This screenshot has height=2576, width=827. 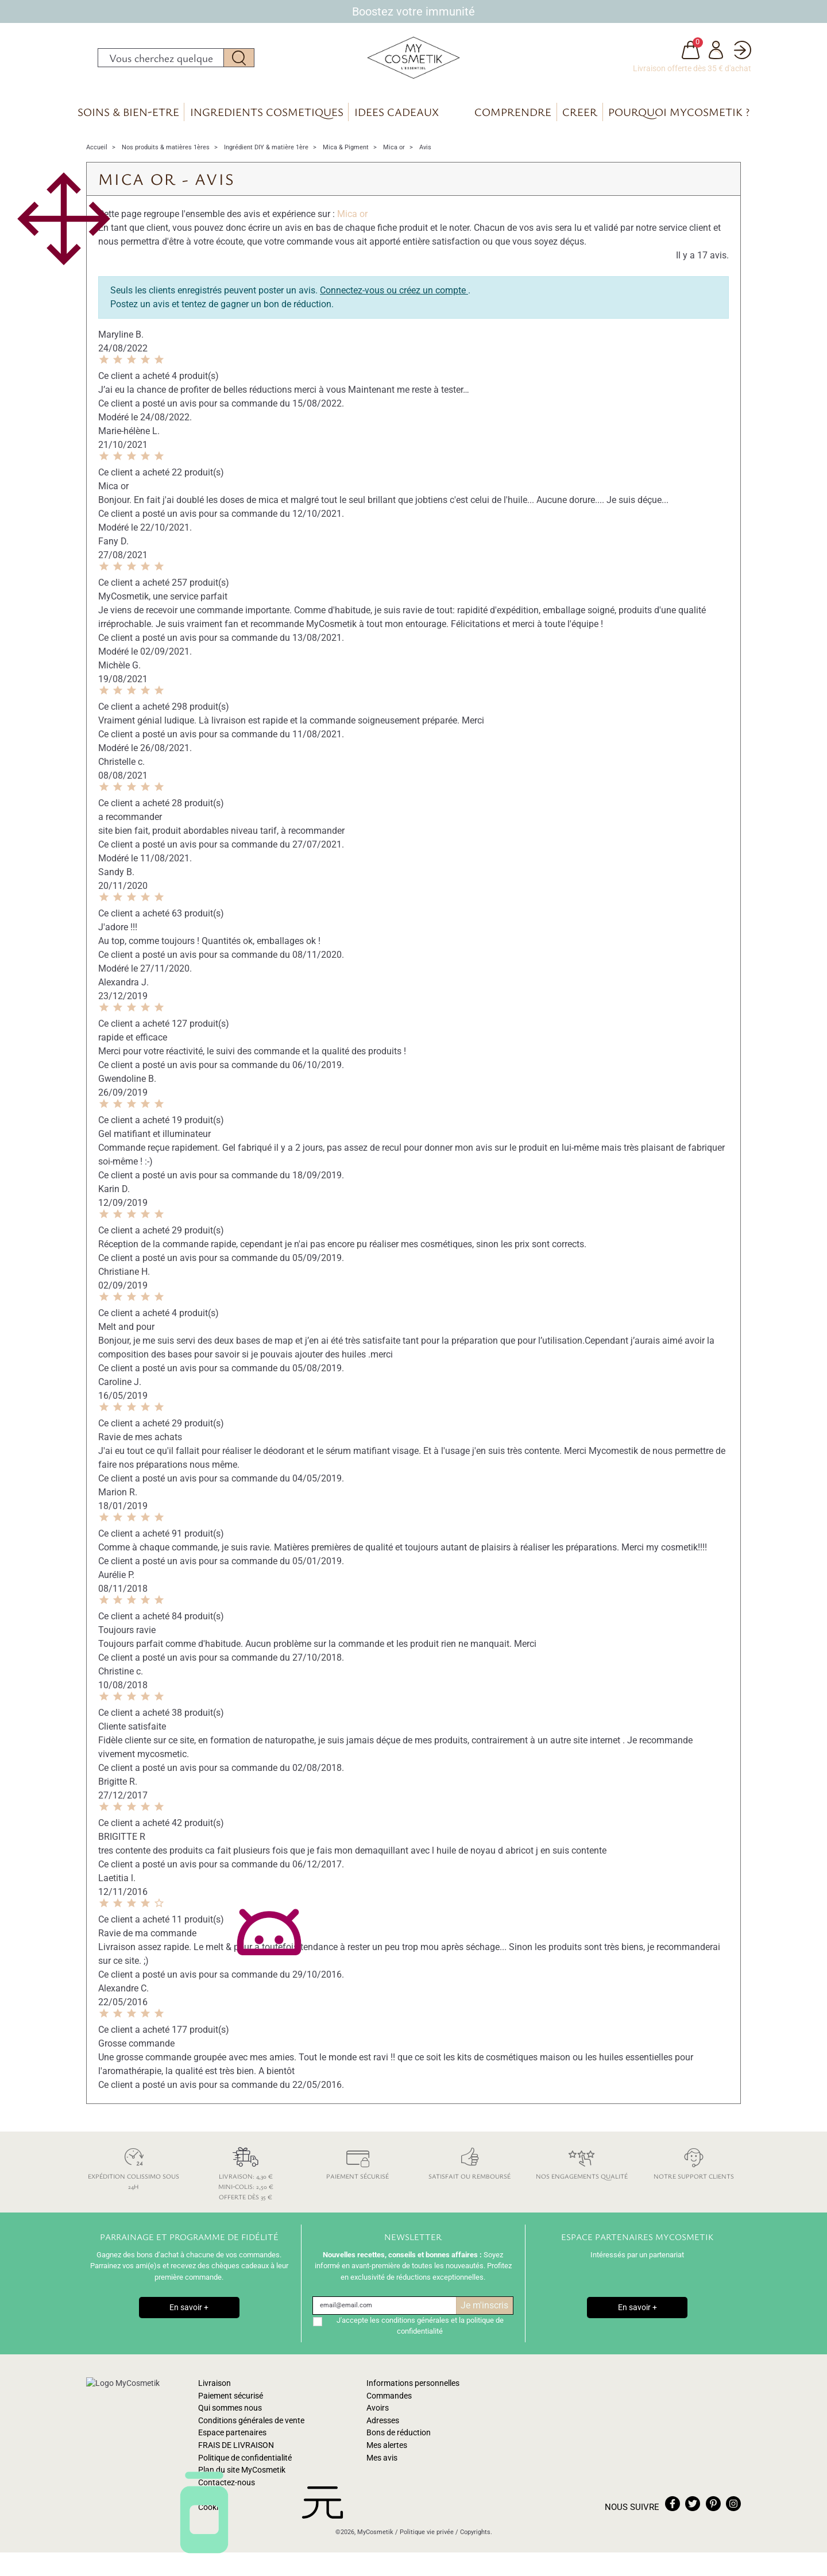 I want to click on store or save items in a container, so click(x=204, y=2515).